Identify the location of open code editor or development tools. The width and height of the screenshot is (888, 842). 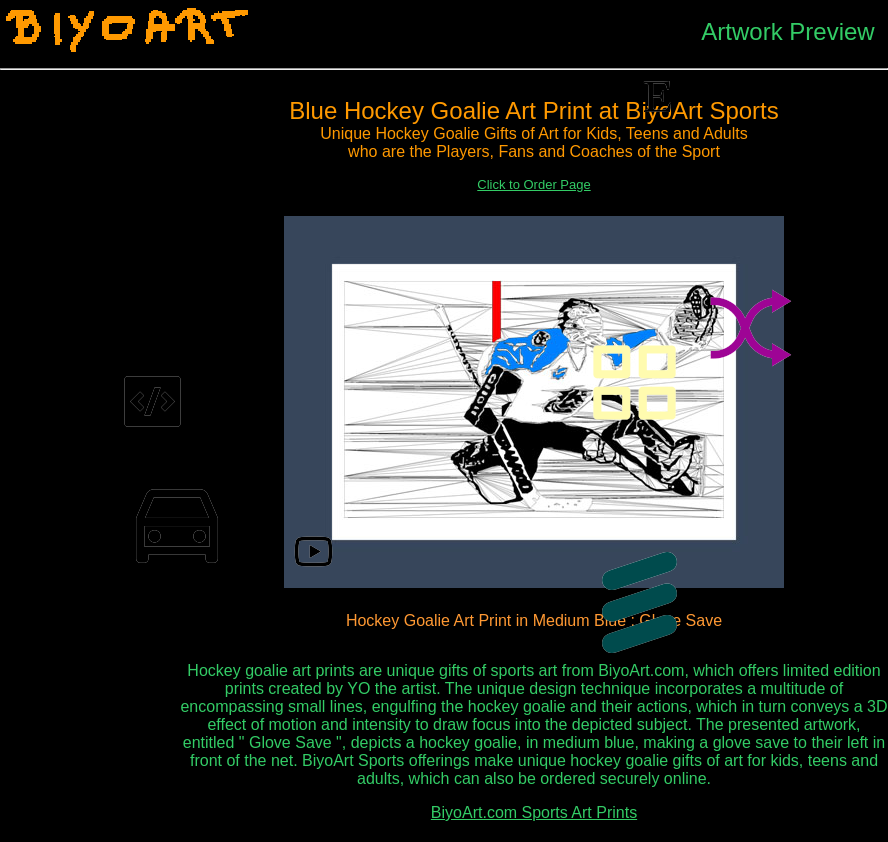
(152, 401).